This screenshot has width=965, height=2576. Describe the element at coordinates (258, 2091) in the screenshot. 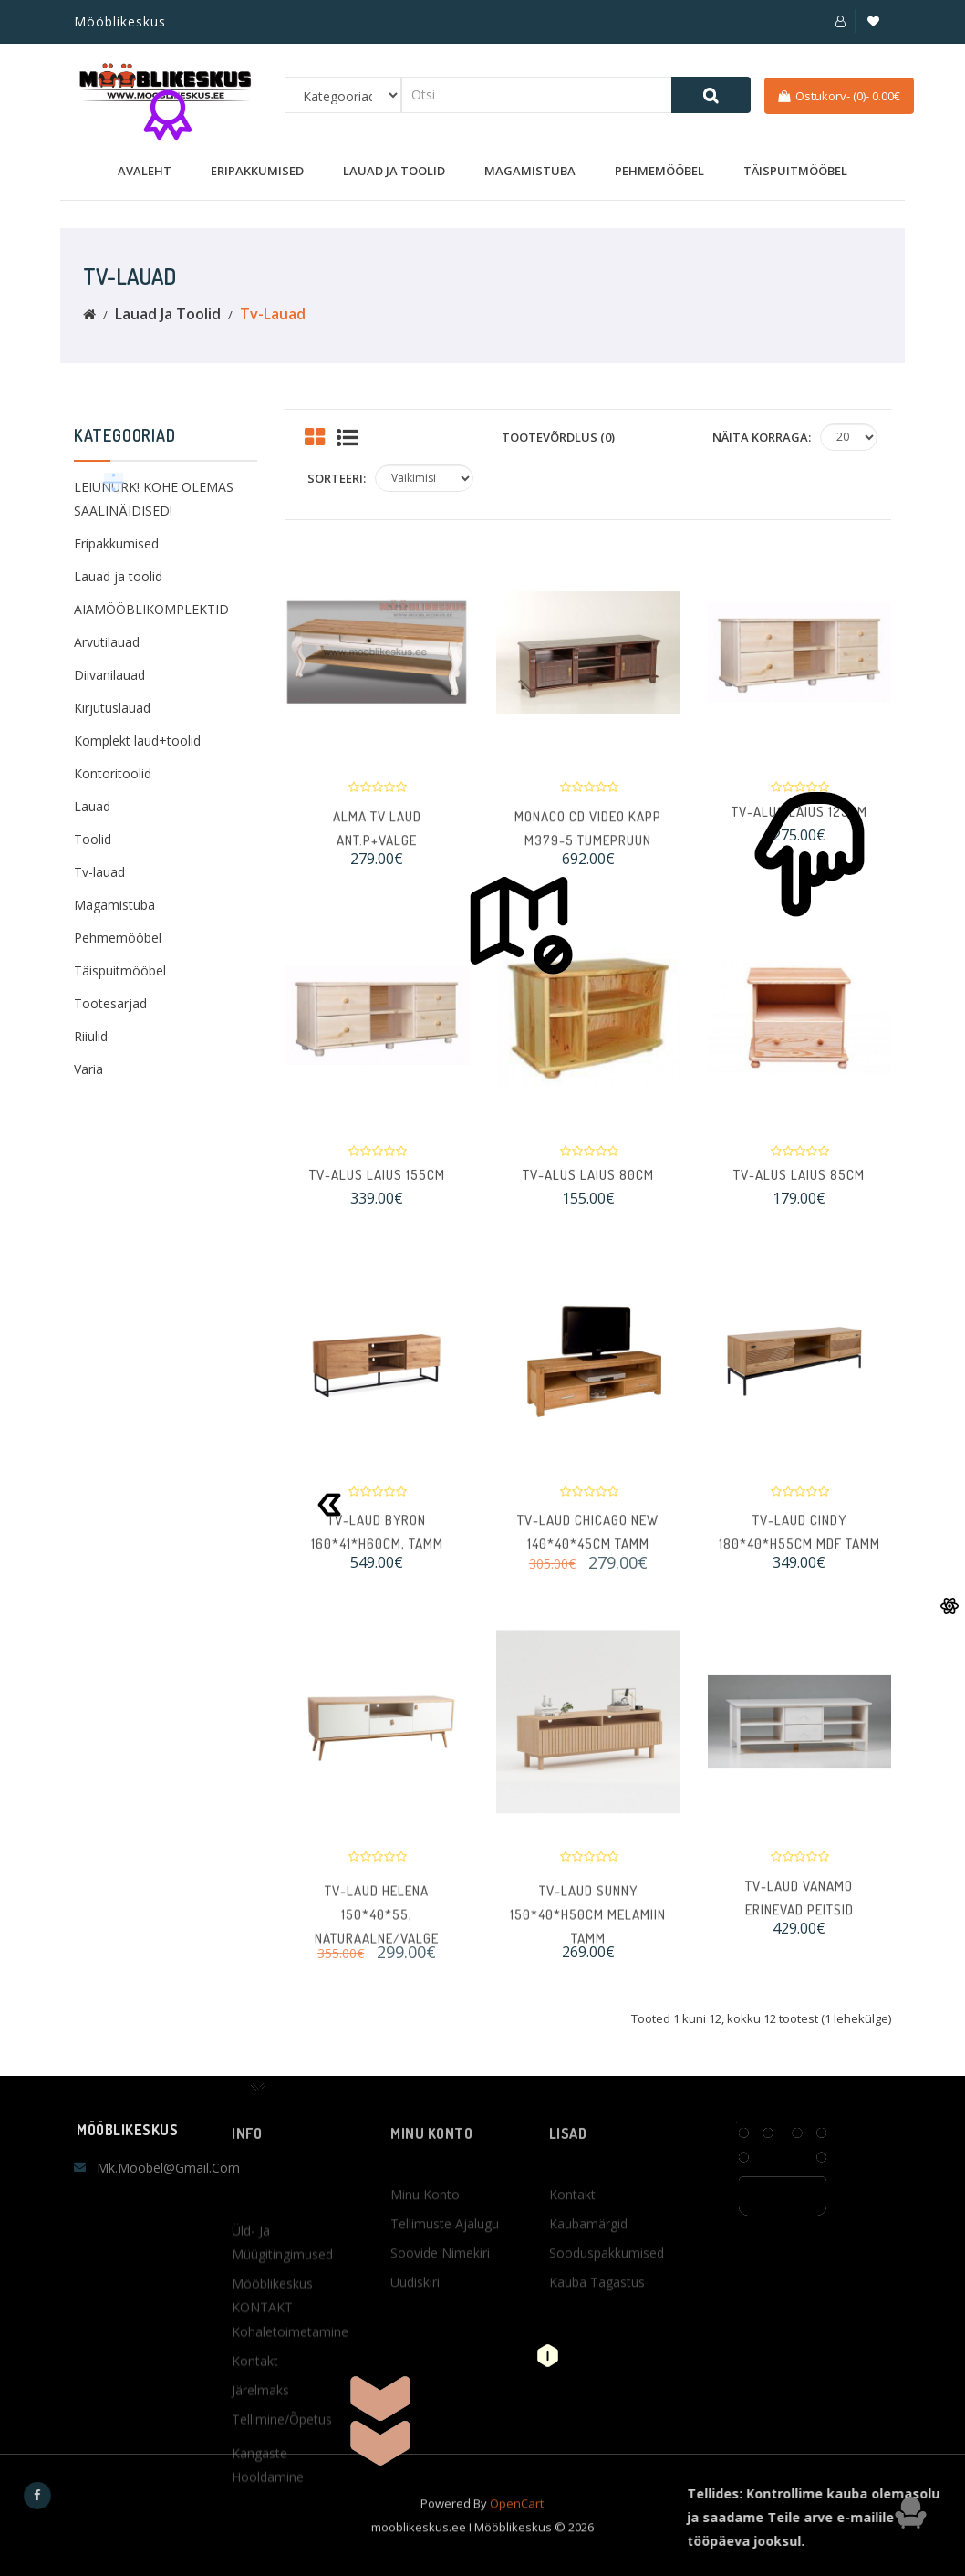

I see `split or fork a call to multiple lines` at that location.